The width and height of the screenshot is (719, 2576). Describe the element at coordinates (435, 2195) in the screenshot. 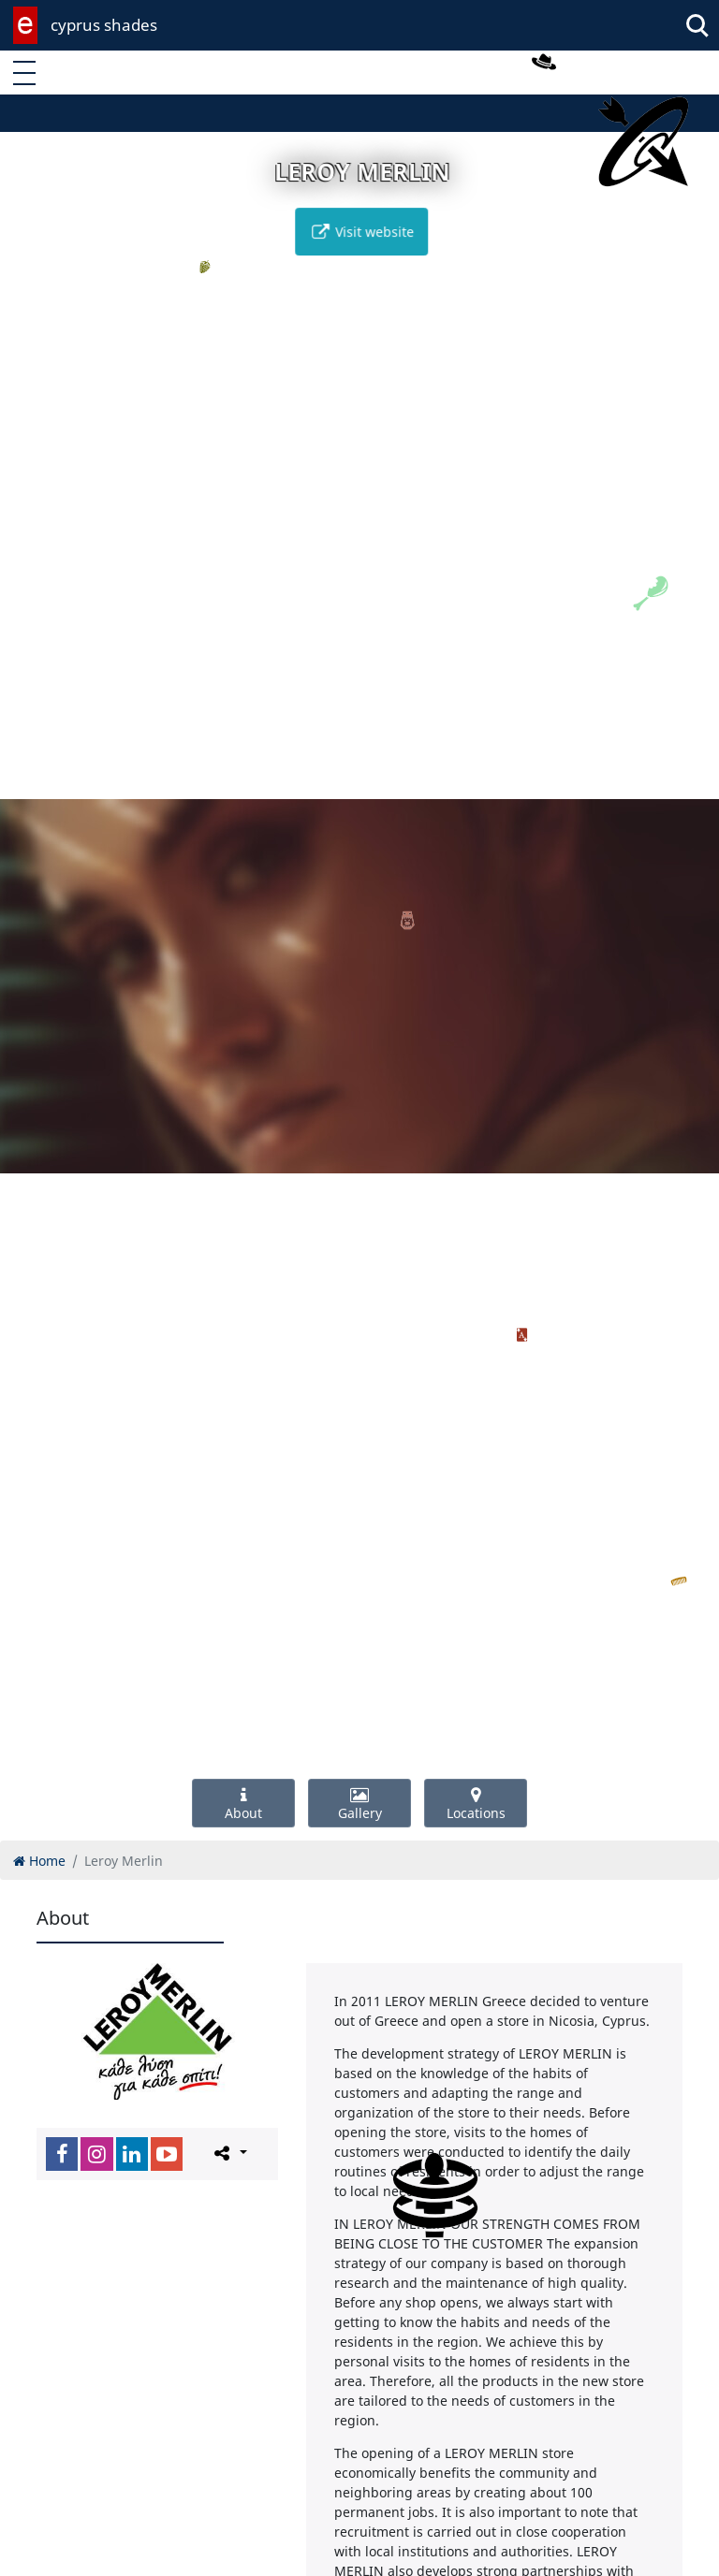

I see `activate teleportation portal` at that location.